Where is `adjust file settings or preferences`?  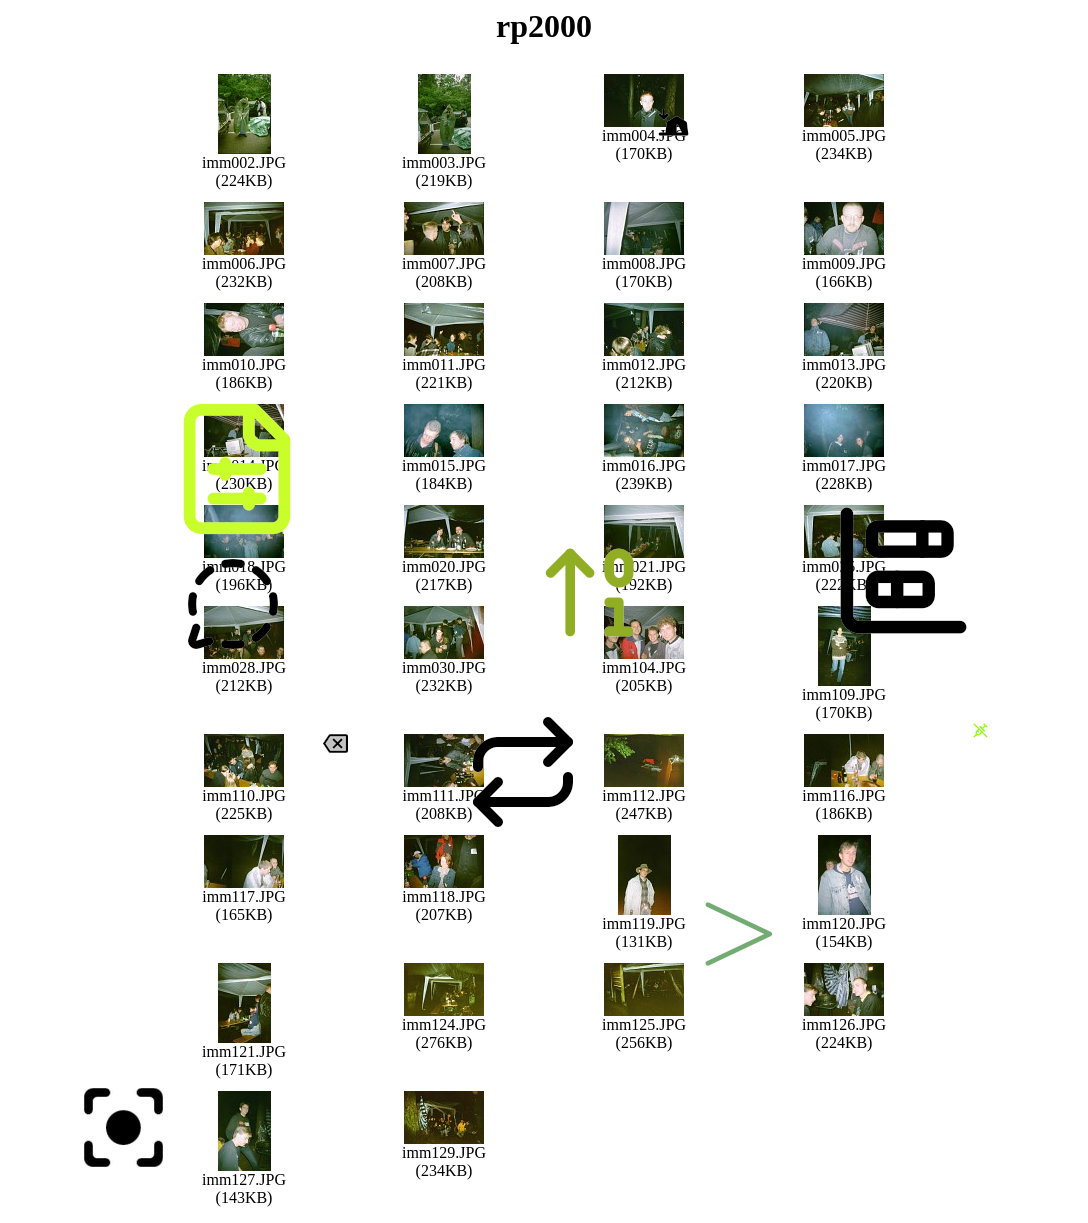 adjust file settings or preferences is located at coordinates (237, 469).